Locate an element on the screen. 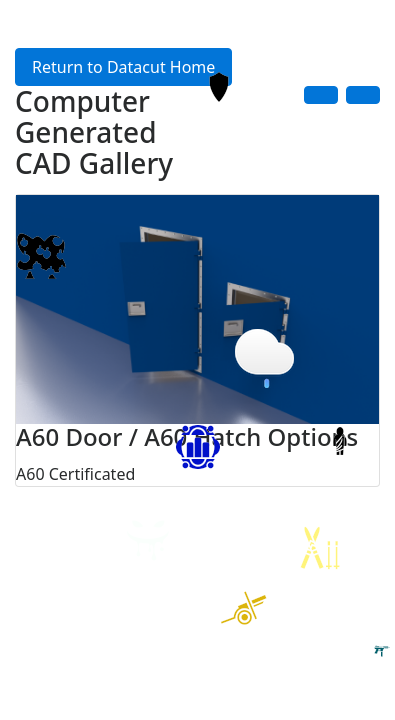  select roman or ancient civilization theme is located at coordinates (340, 441).